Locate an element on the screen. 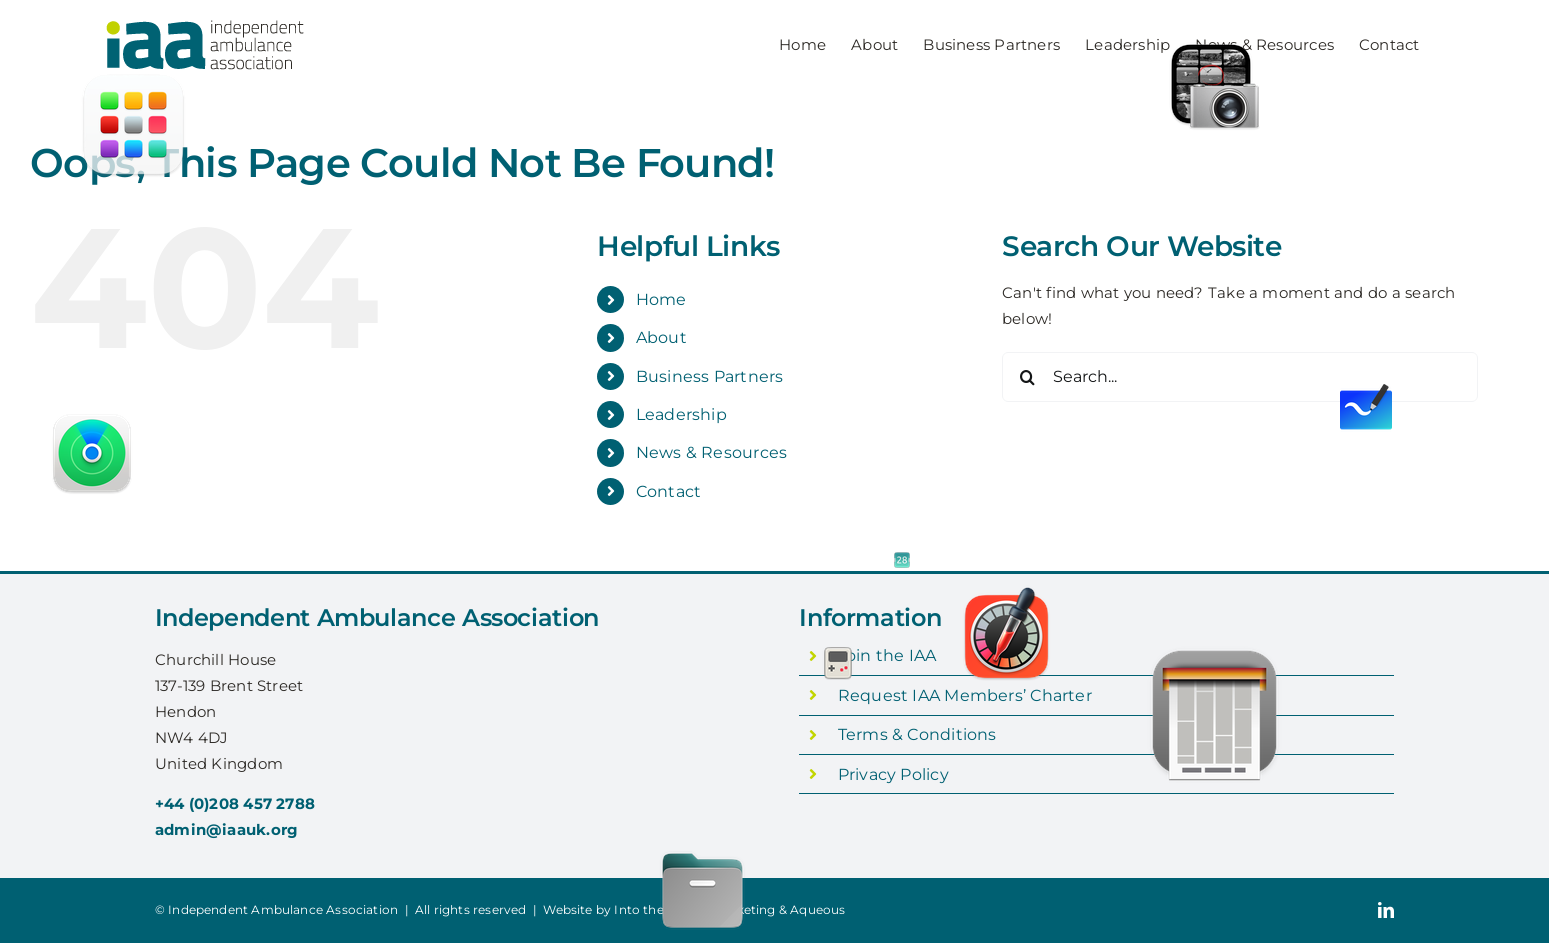 This screenshot has height=943, width=1549. open Launchpad to view all applications is located at coordinates (133, 124).